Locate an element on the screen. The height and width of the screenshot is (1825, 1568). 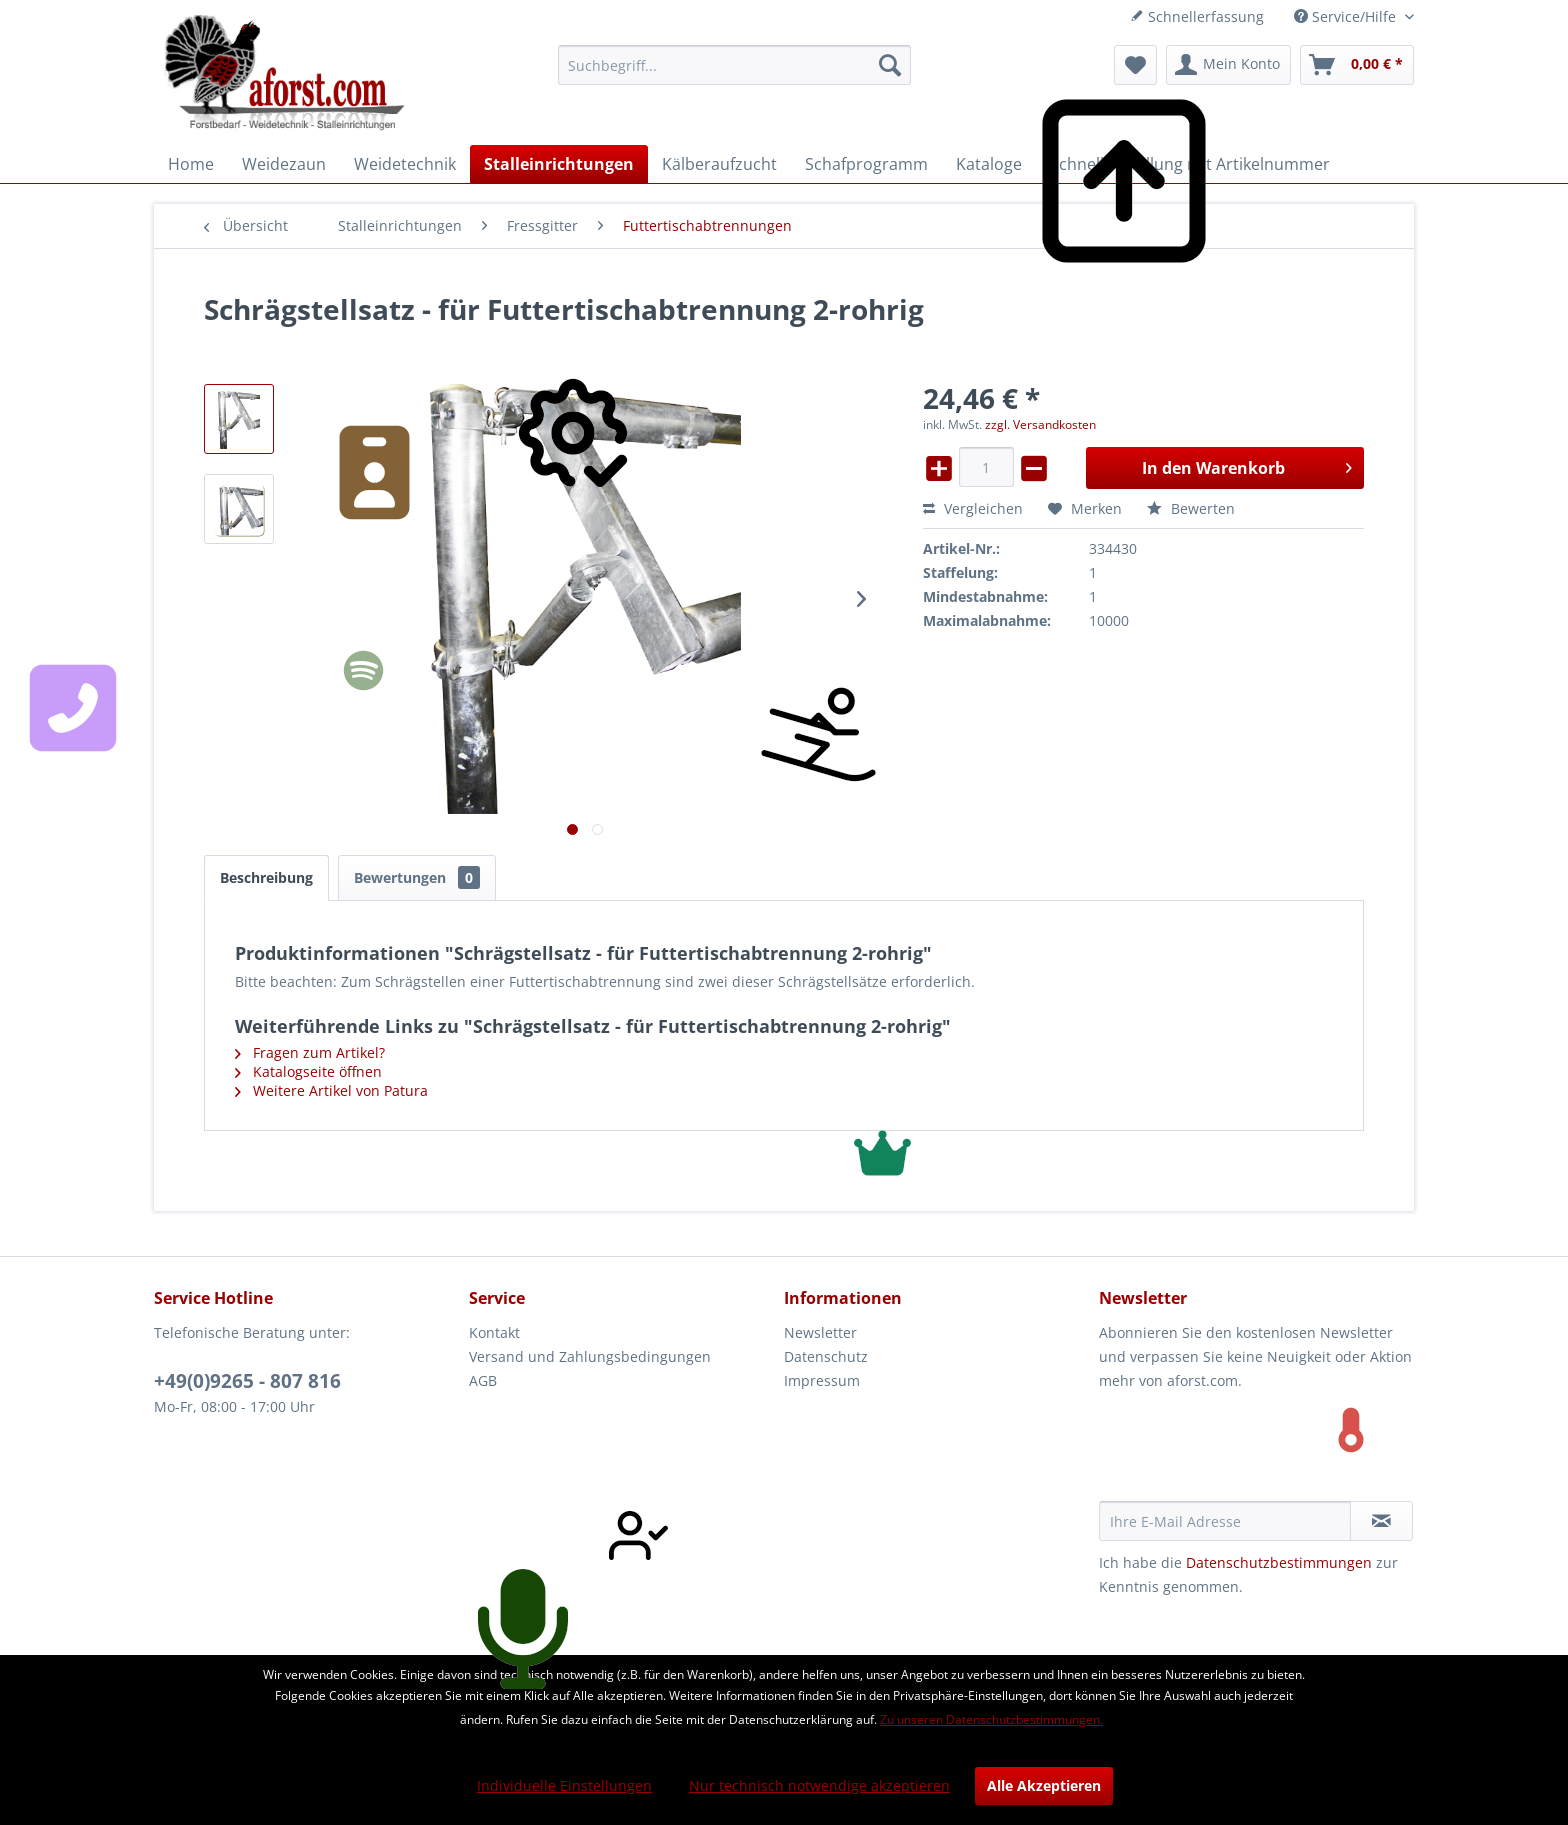
indicates premium or VIP membership status is located at coordinates (882, 1155).